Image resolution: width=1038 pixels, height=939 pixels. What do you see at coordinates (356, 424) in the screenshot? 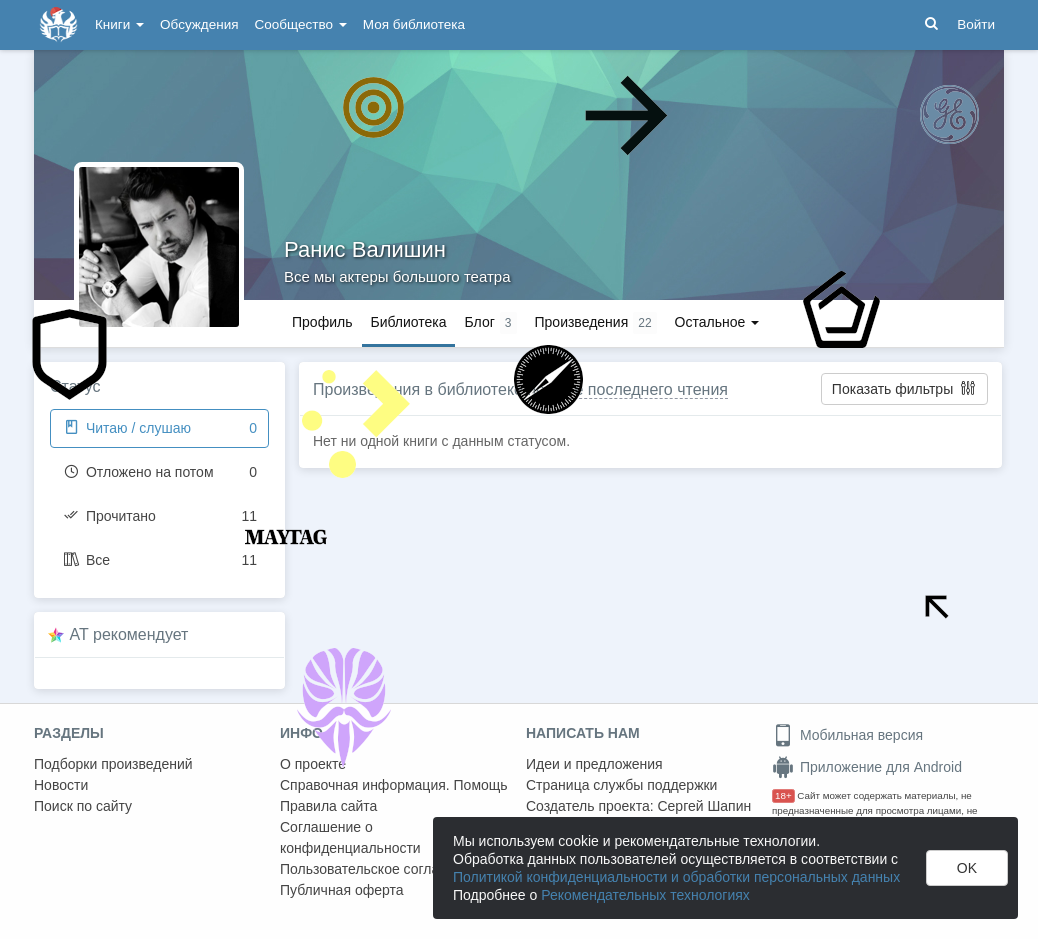
I see `KDE Plasma desktop environment logo` at bounding box center [356, 424].